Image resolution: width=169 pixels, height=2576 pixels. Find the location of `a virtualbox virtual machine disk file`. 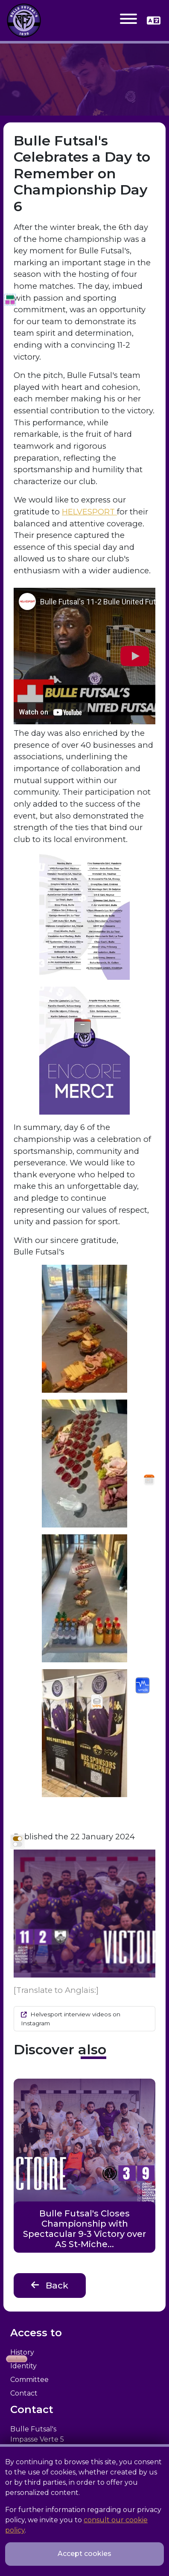

a virtualbox virtual machine disk file is located at coordinates (143, 1685).